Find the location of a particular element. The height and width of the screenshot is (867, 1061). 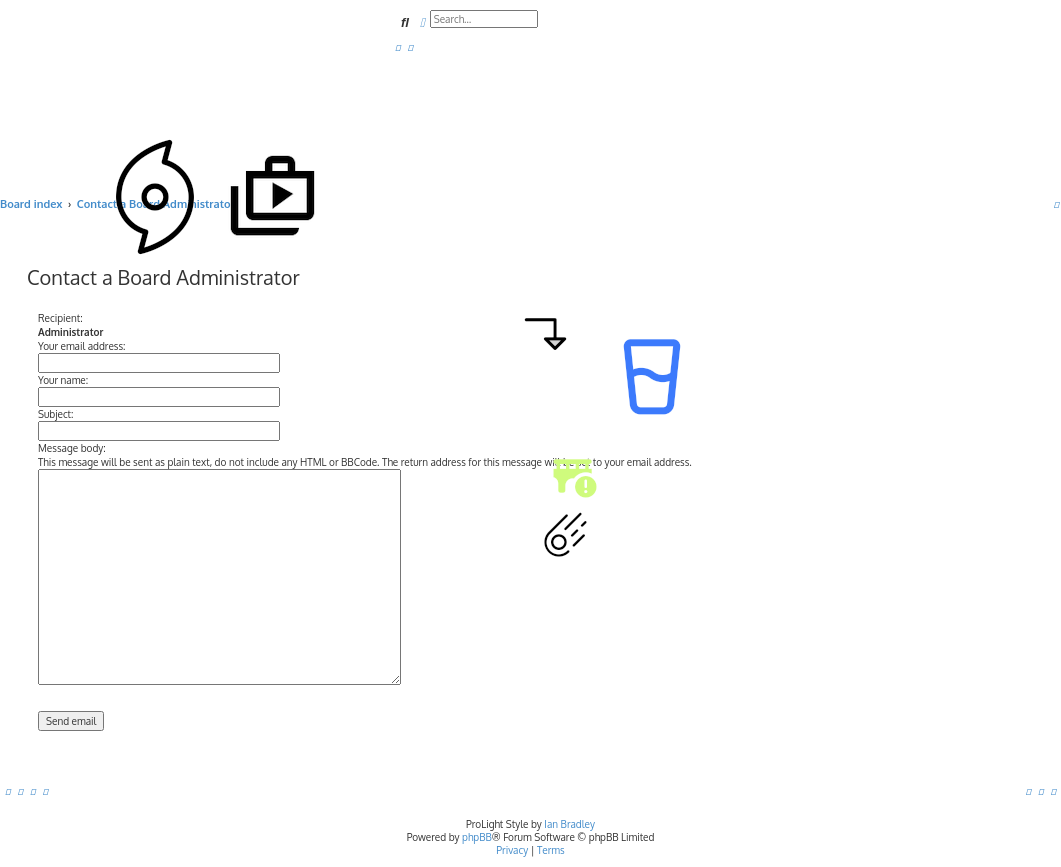

bridge alert or infrastructure warning is located at coordinates (575, 476).